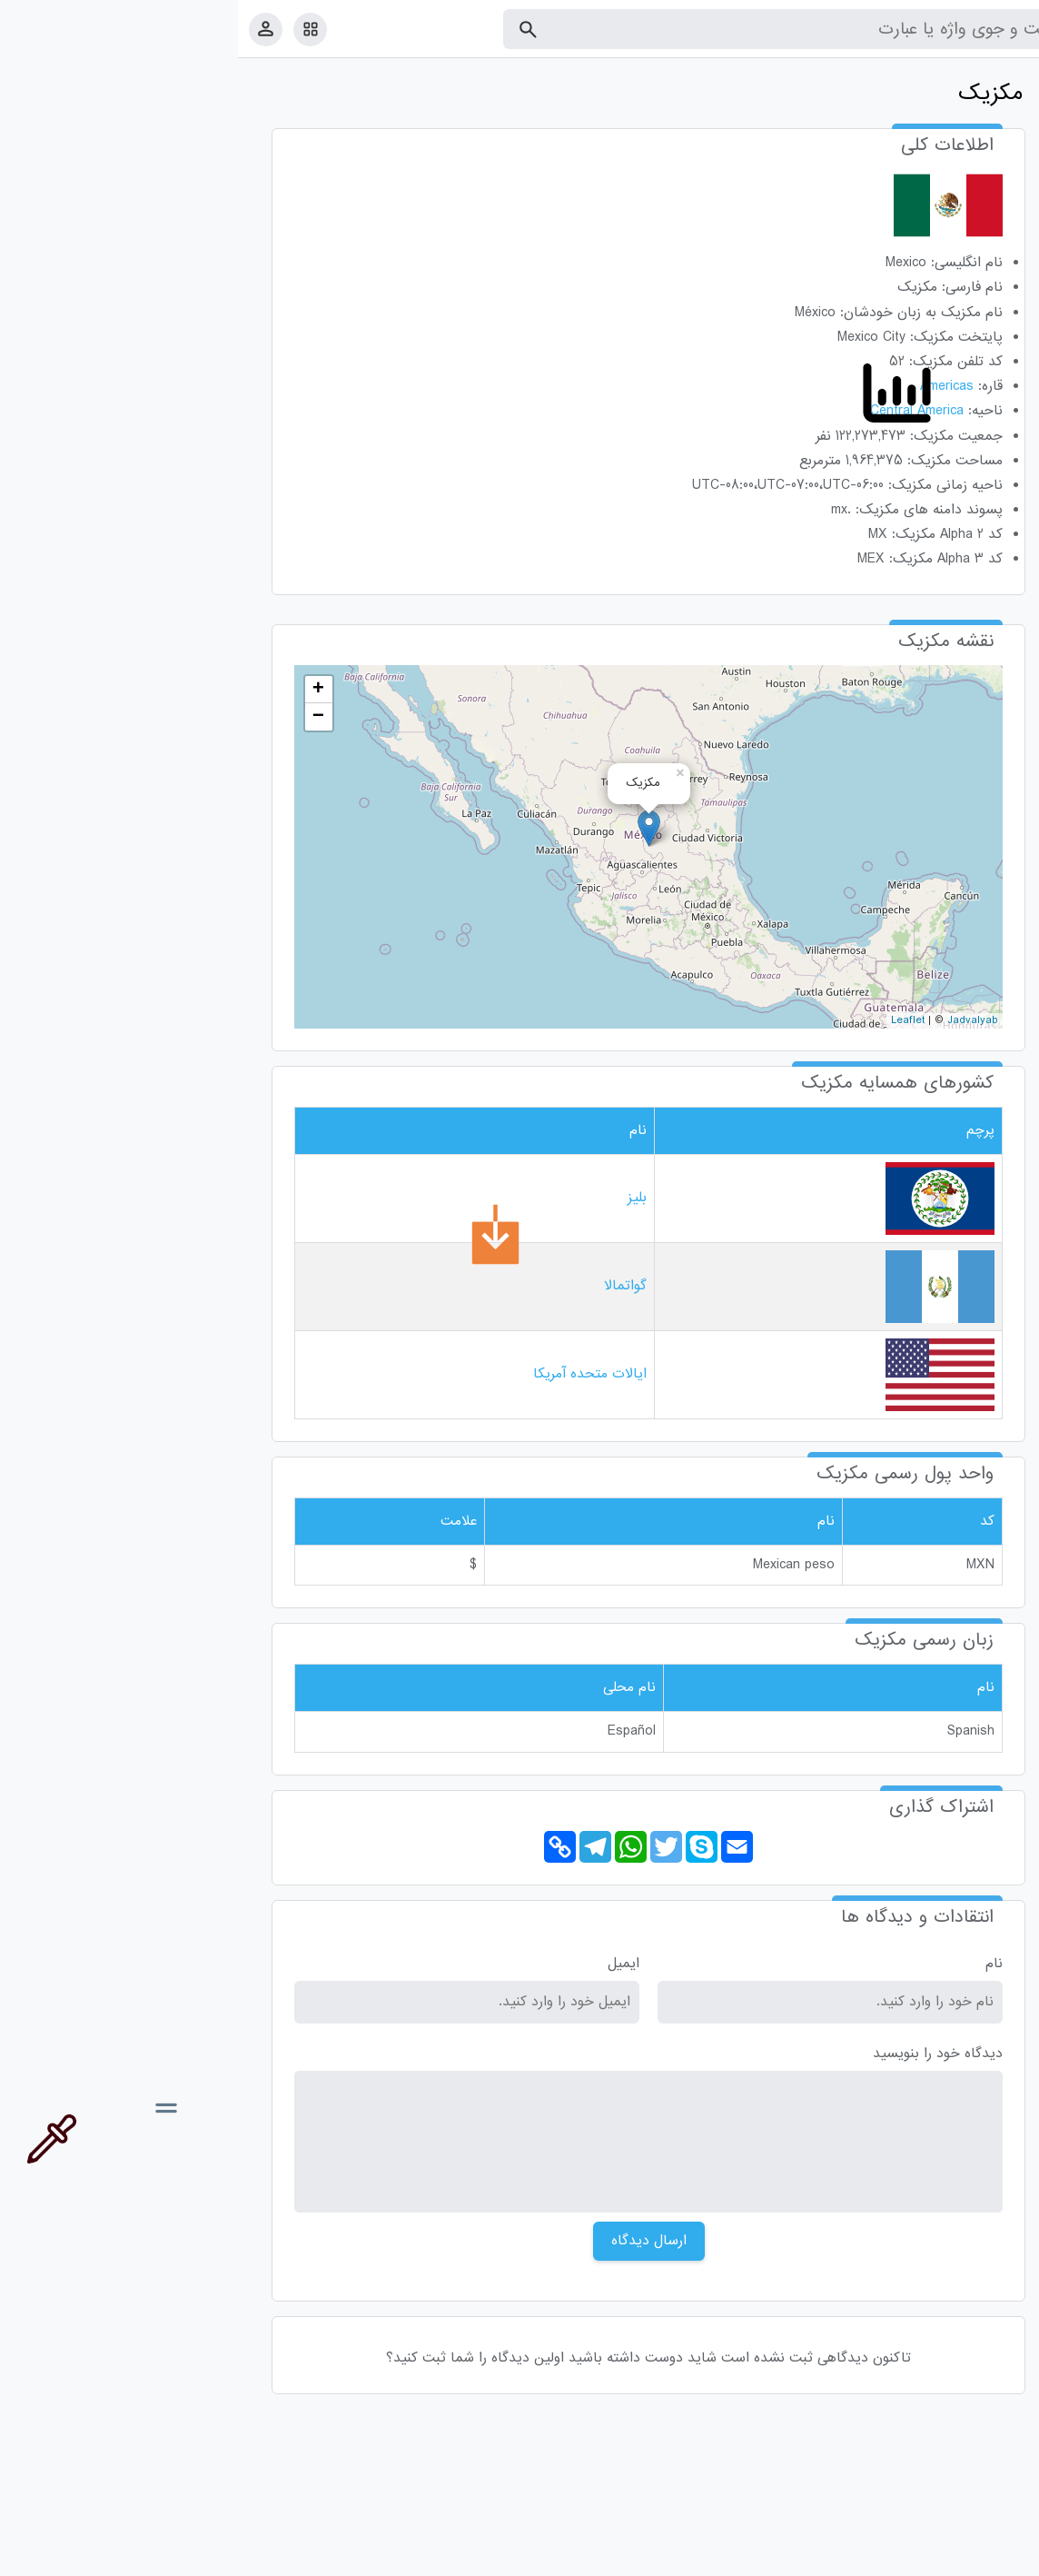 This screenshot has height=2576, width=1039. I want to click on reorder or rearrange items in a list, so click(166, 2108).